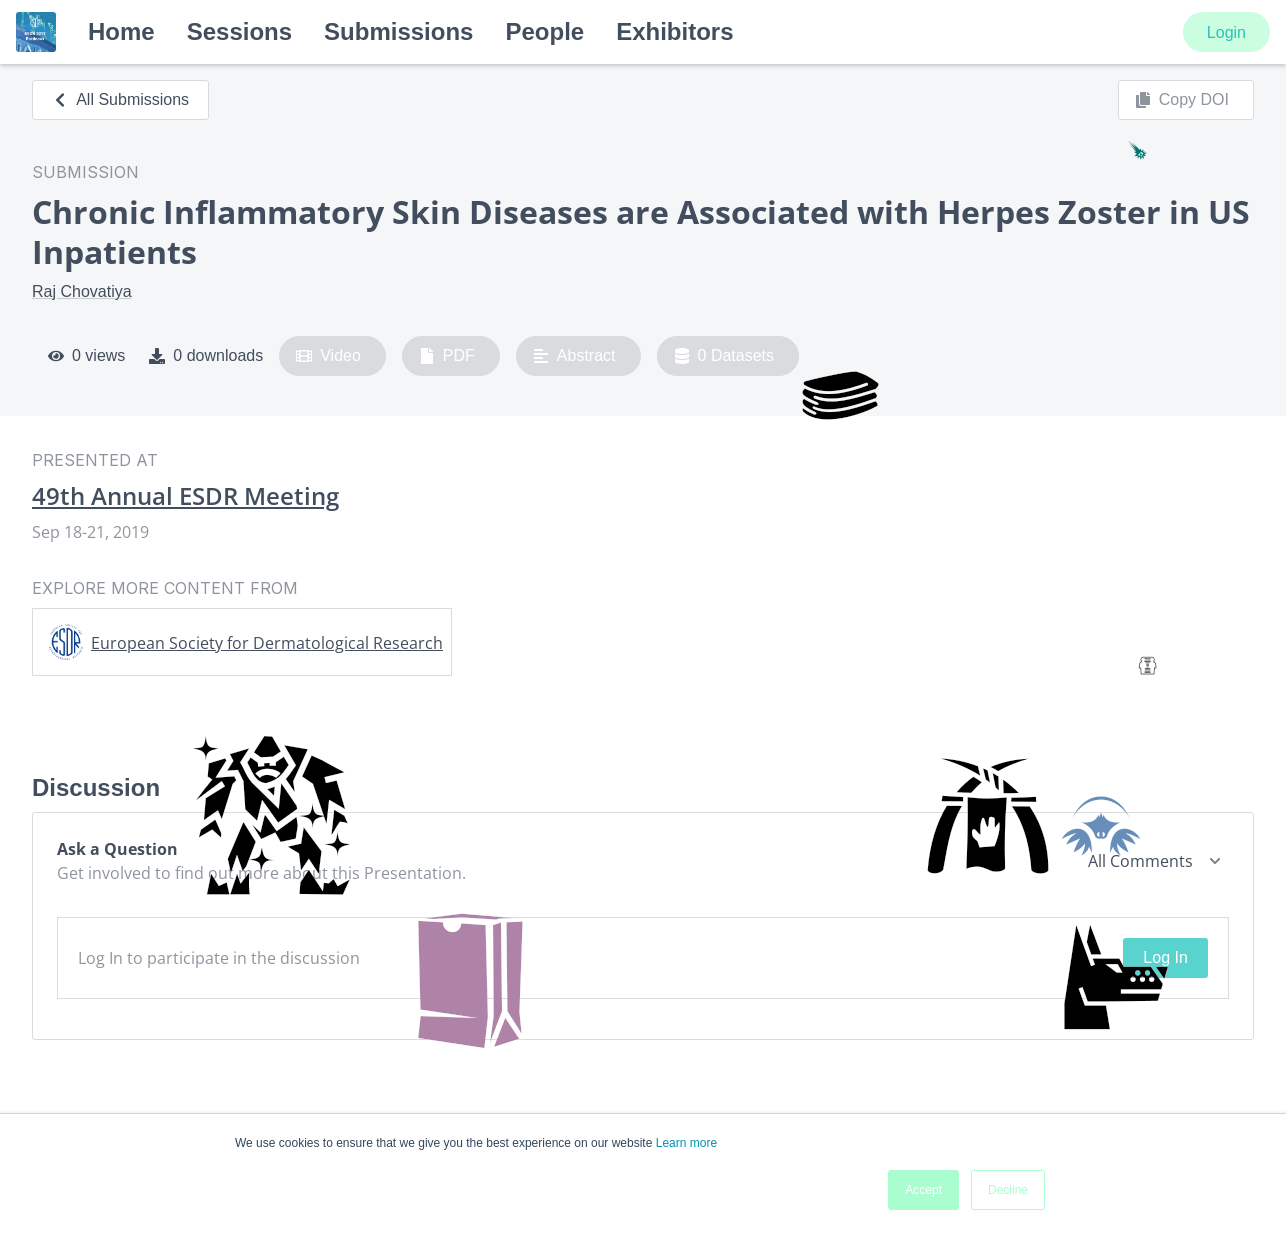 The height and width of the screenshot is (1236, 1286). What do you see at coordinates (988, 816) in the screenshot?
I see `select a clan or faction banner` at bounding box center [988, 816].